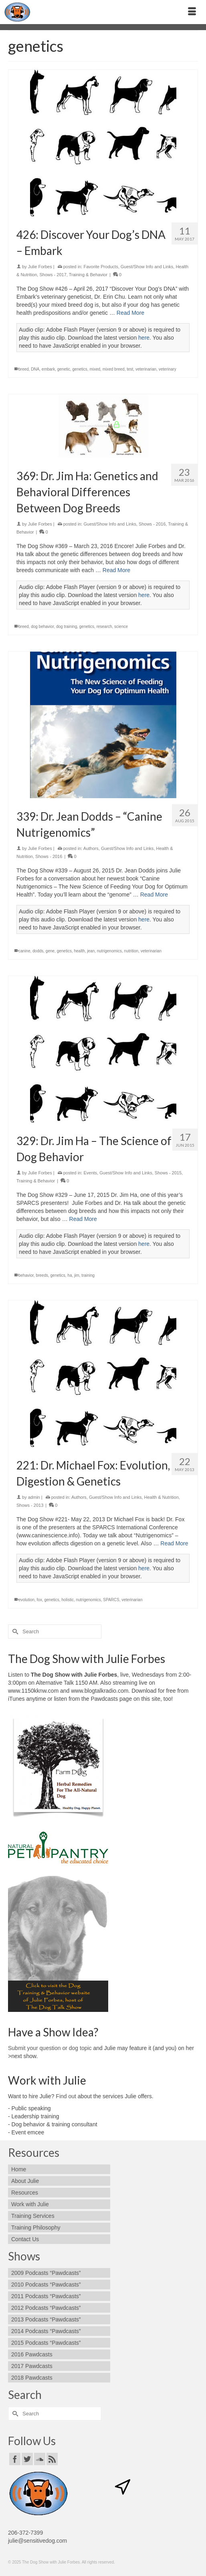 This screenshot has width=206, height=2576. I want to click on indicates a locked or secure item, so click(117, 425).